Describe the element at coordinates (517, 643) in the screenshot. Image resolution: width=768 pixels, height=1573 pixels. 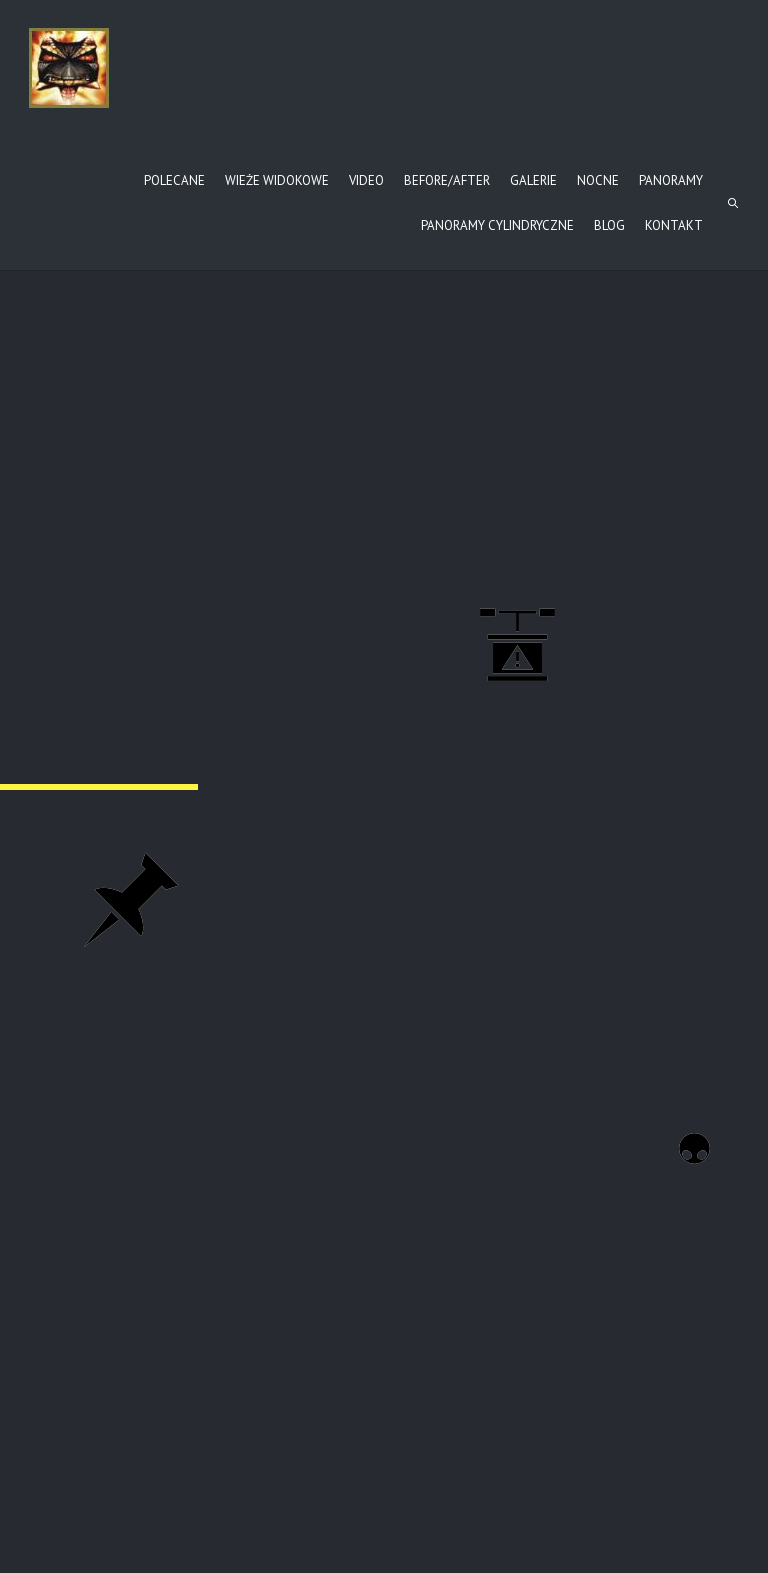
I see `trigger an explosive or demolition action in-game` at that location.